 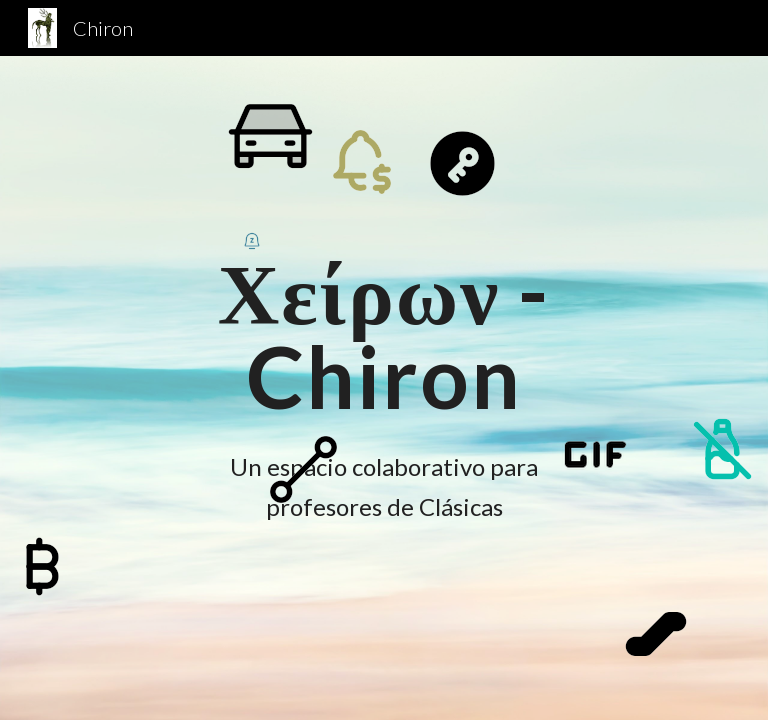 I want to click on mute or snooze notifications, so click(x=252, y=241).